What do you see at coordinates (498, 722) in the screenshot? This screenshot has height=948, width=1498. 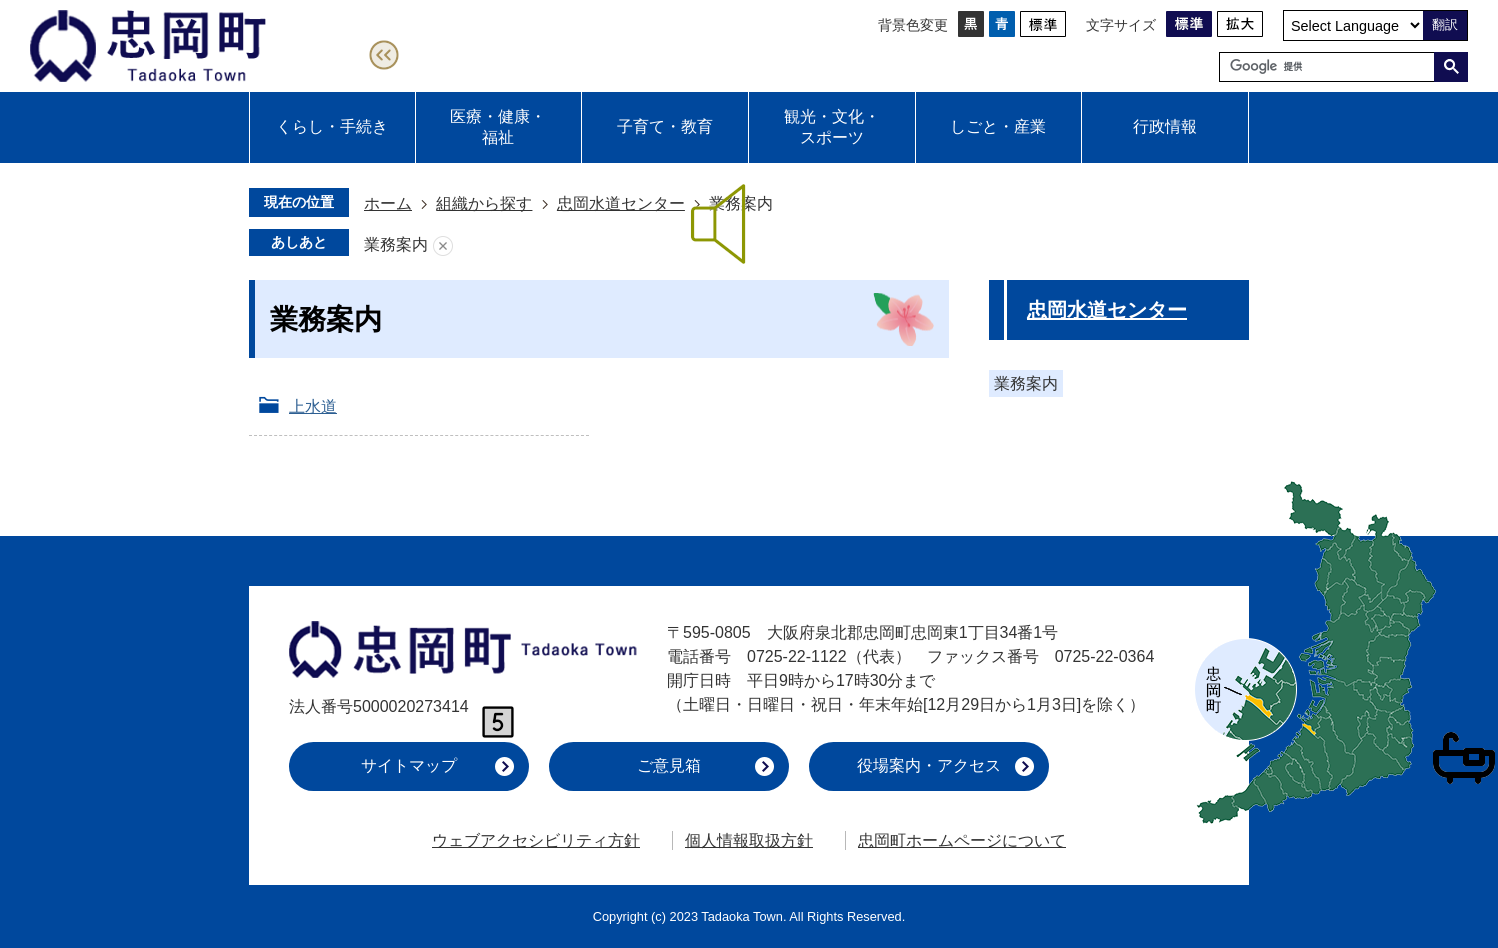 I see `select or input the number five` at bounding box center [498, 722].